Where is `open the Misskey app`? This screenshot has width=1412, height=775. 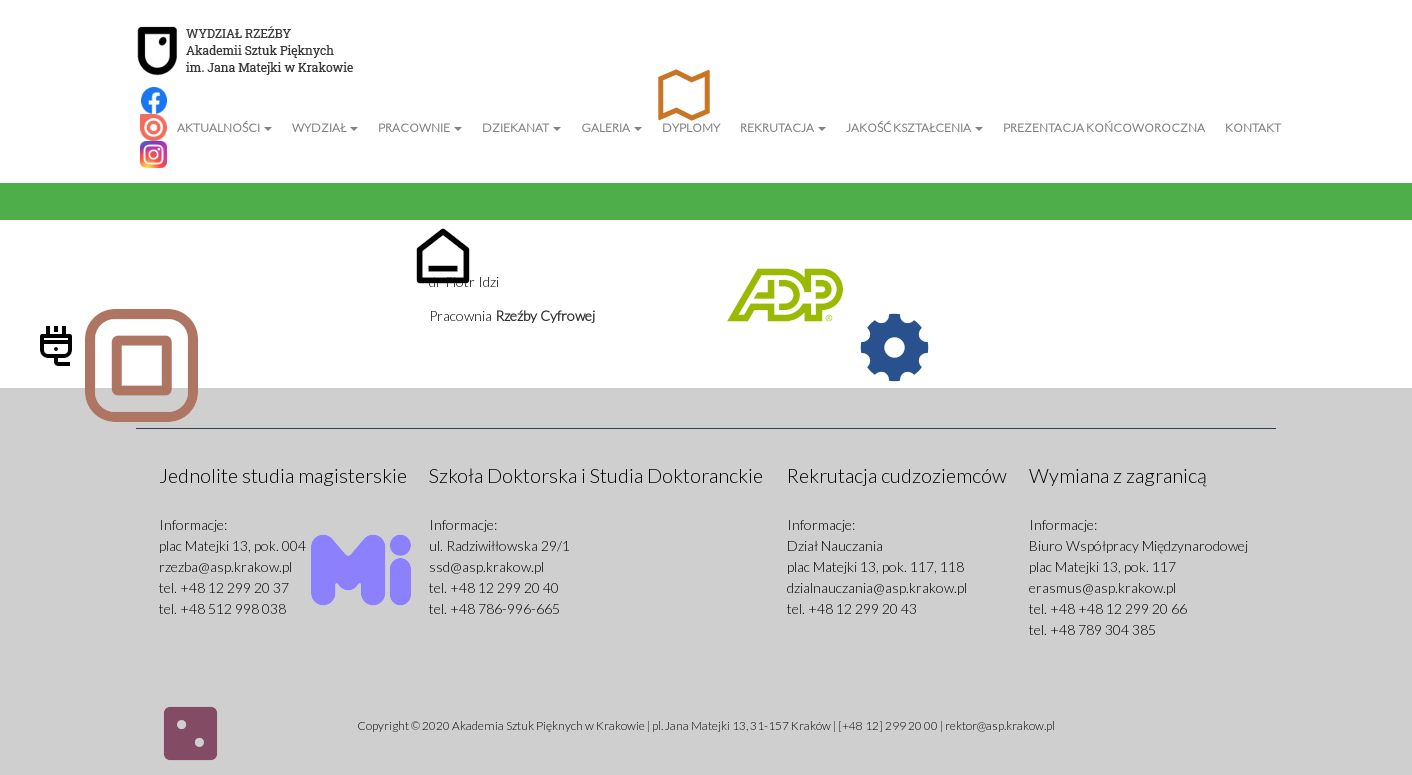
open the Misskey app is located at coordinates (361, 570).